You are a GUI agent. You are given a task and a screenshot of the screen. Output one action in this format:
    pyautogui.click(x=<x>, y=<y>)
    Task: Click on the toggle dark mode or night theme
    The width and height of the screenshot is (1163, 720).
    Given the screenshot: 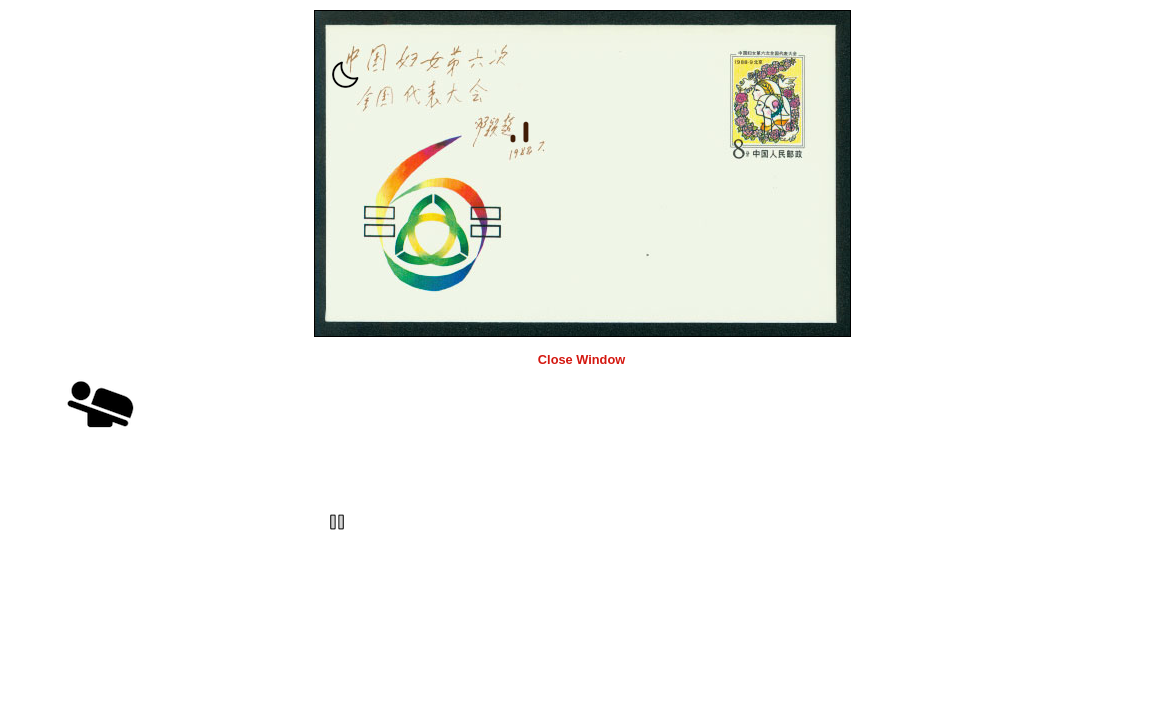 What is the action you would take?
    pyautogui.click(x=344, y=75)
    